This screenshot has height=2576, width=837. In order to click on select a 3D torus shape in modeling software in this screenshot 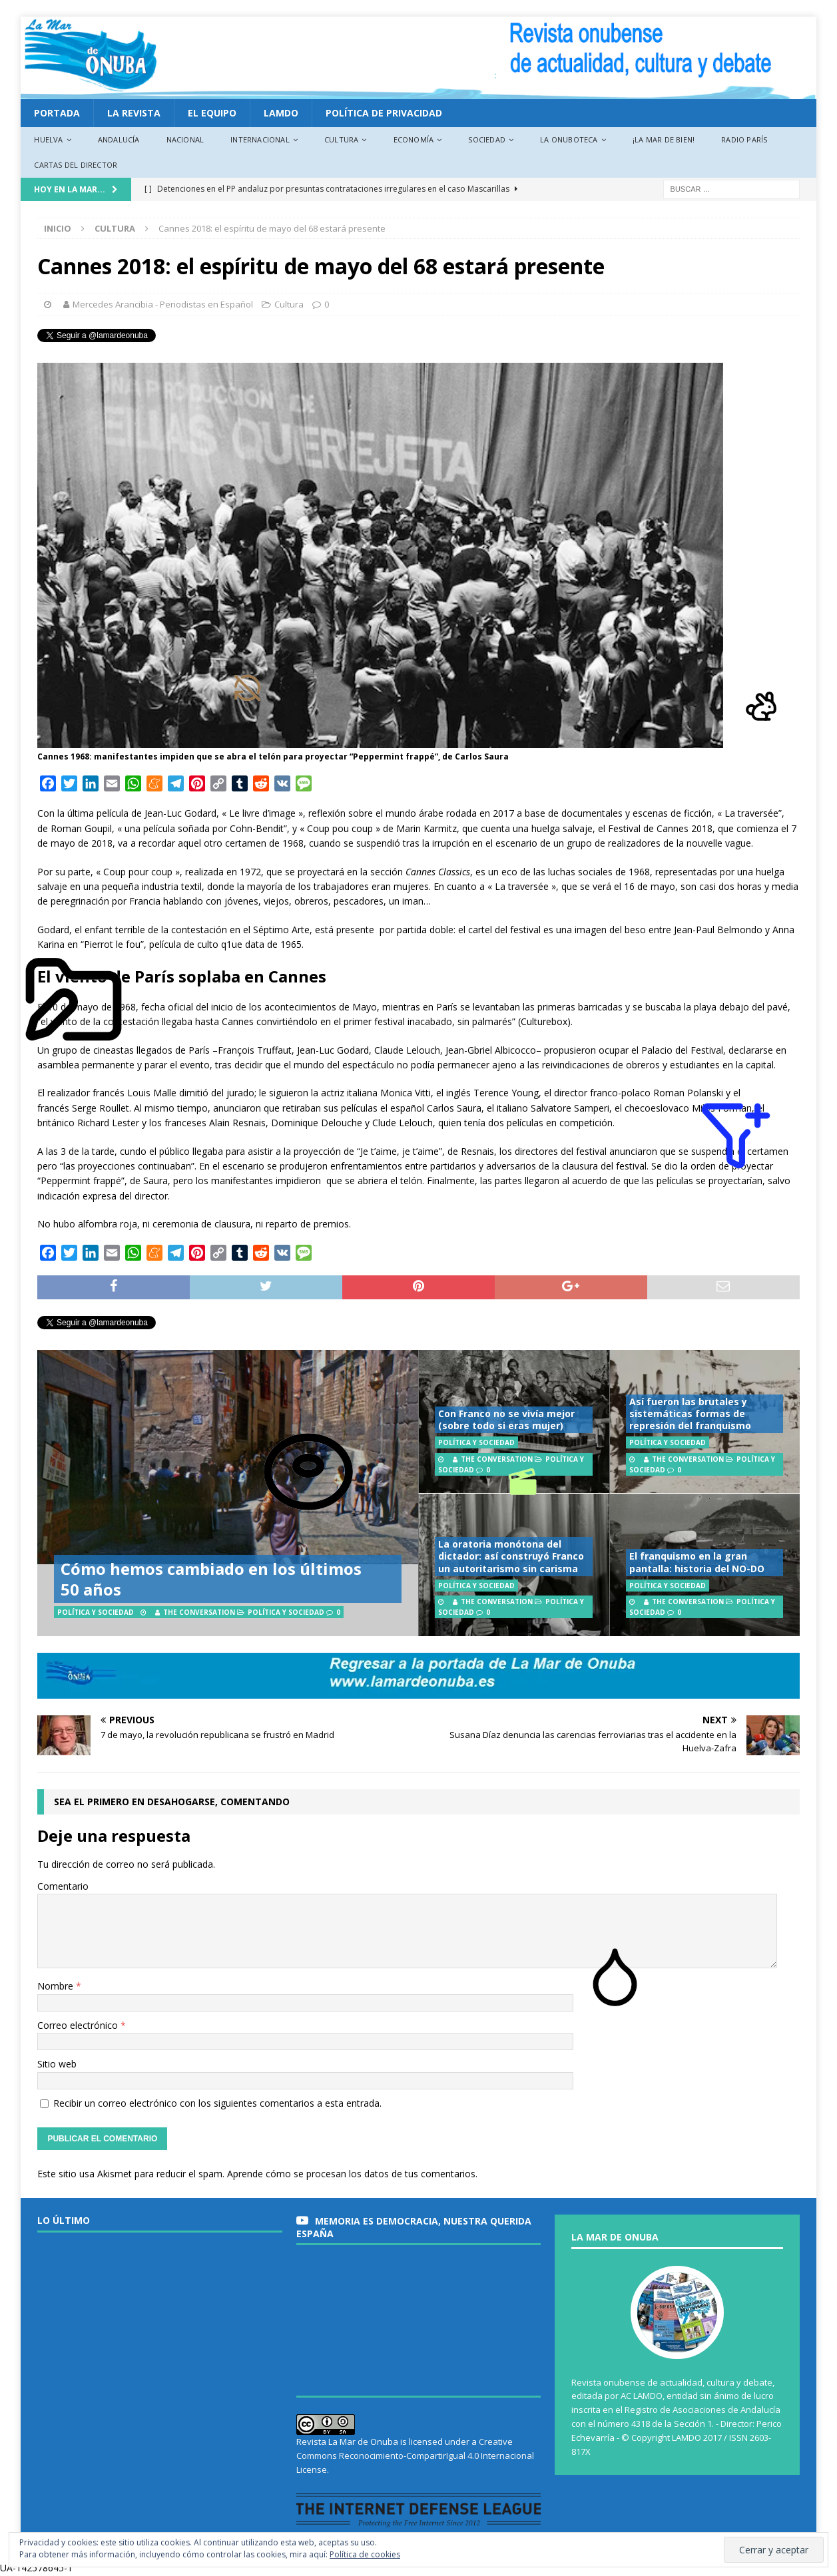, I will do `click(308, 1470)`.